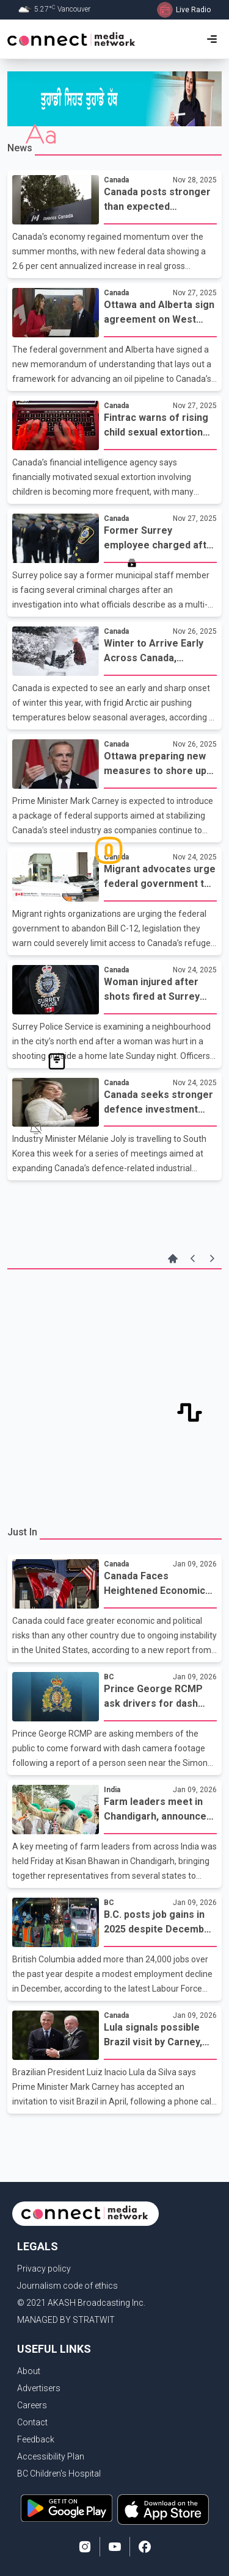 The height and width of the screenshot is (2576, 229). What do you see at coordinates (57, 1061) in the screenshot?
I see `align content to top center of container` at bounding box center [57, 1061].